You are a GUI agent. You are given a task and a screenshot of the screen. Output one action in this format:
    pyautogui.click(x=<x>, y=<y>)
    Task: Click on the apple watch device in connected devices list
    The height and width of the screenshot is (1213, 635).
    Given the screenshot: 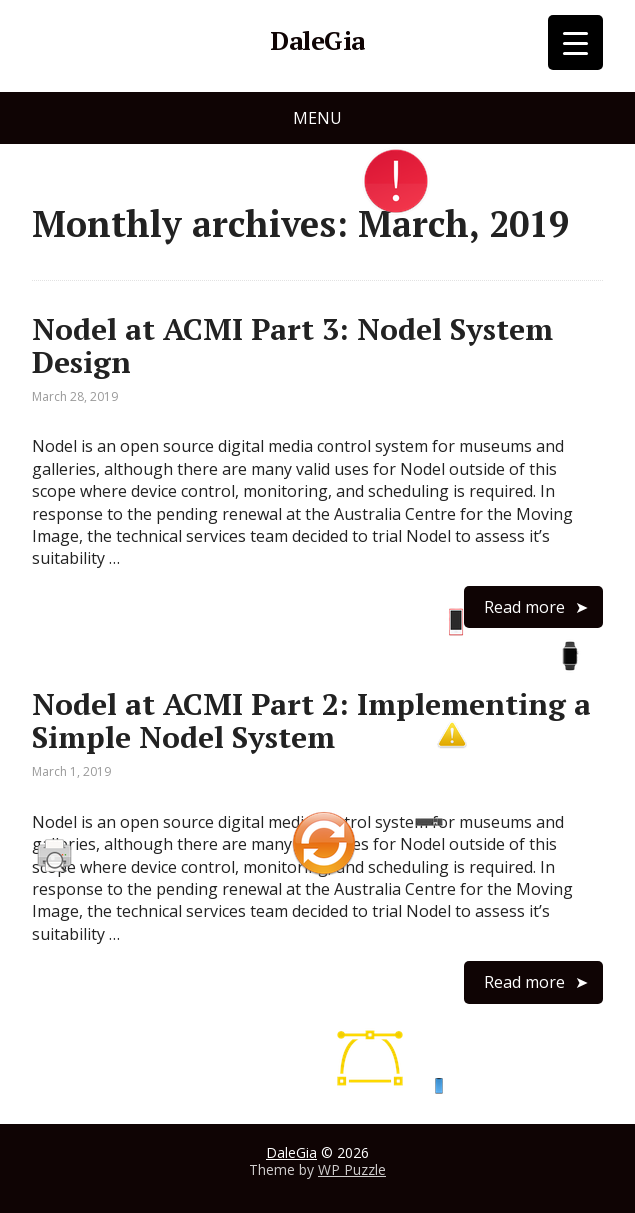 What is the action you would take?
    pyautogui.click(x=570, y=656)
    